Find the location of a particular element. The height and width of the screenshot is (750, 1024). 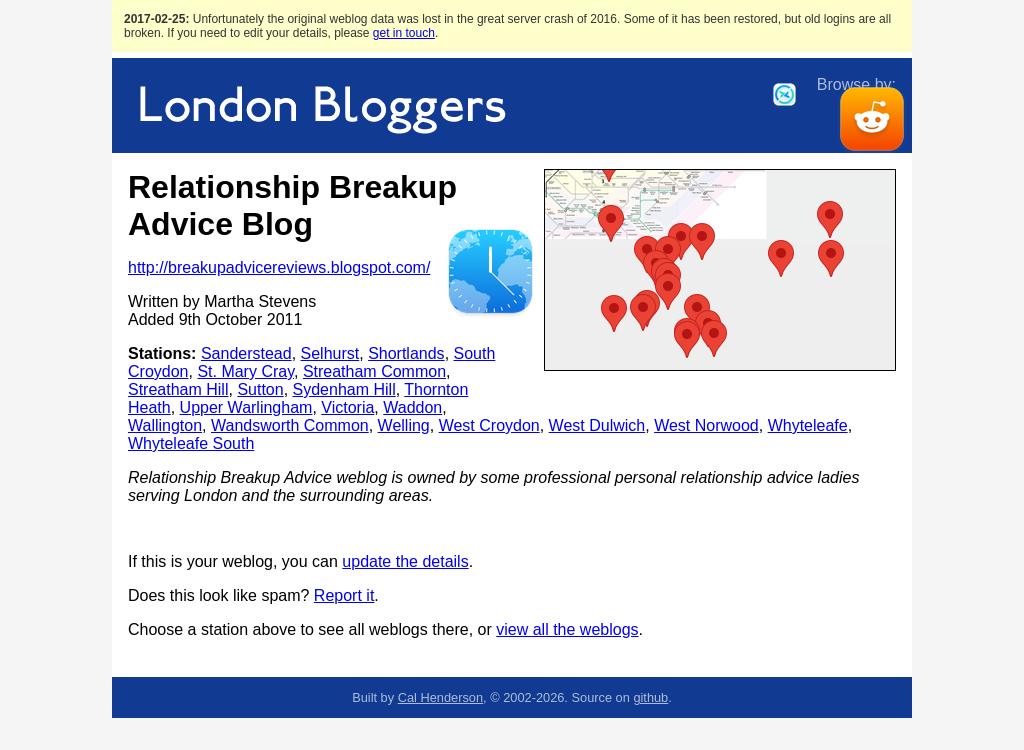

open the Reddit app is located at coordinates (872, 119).